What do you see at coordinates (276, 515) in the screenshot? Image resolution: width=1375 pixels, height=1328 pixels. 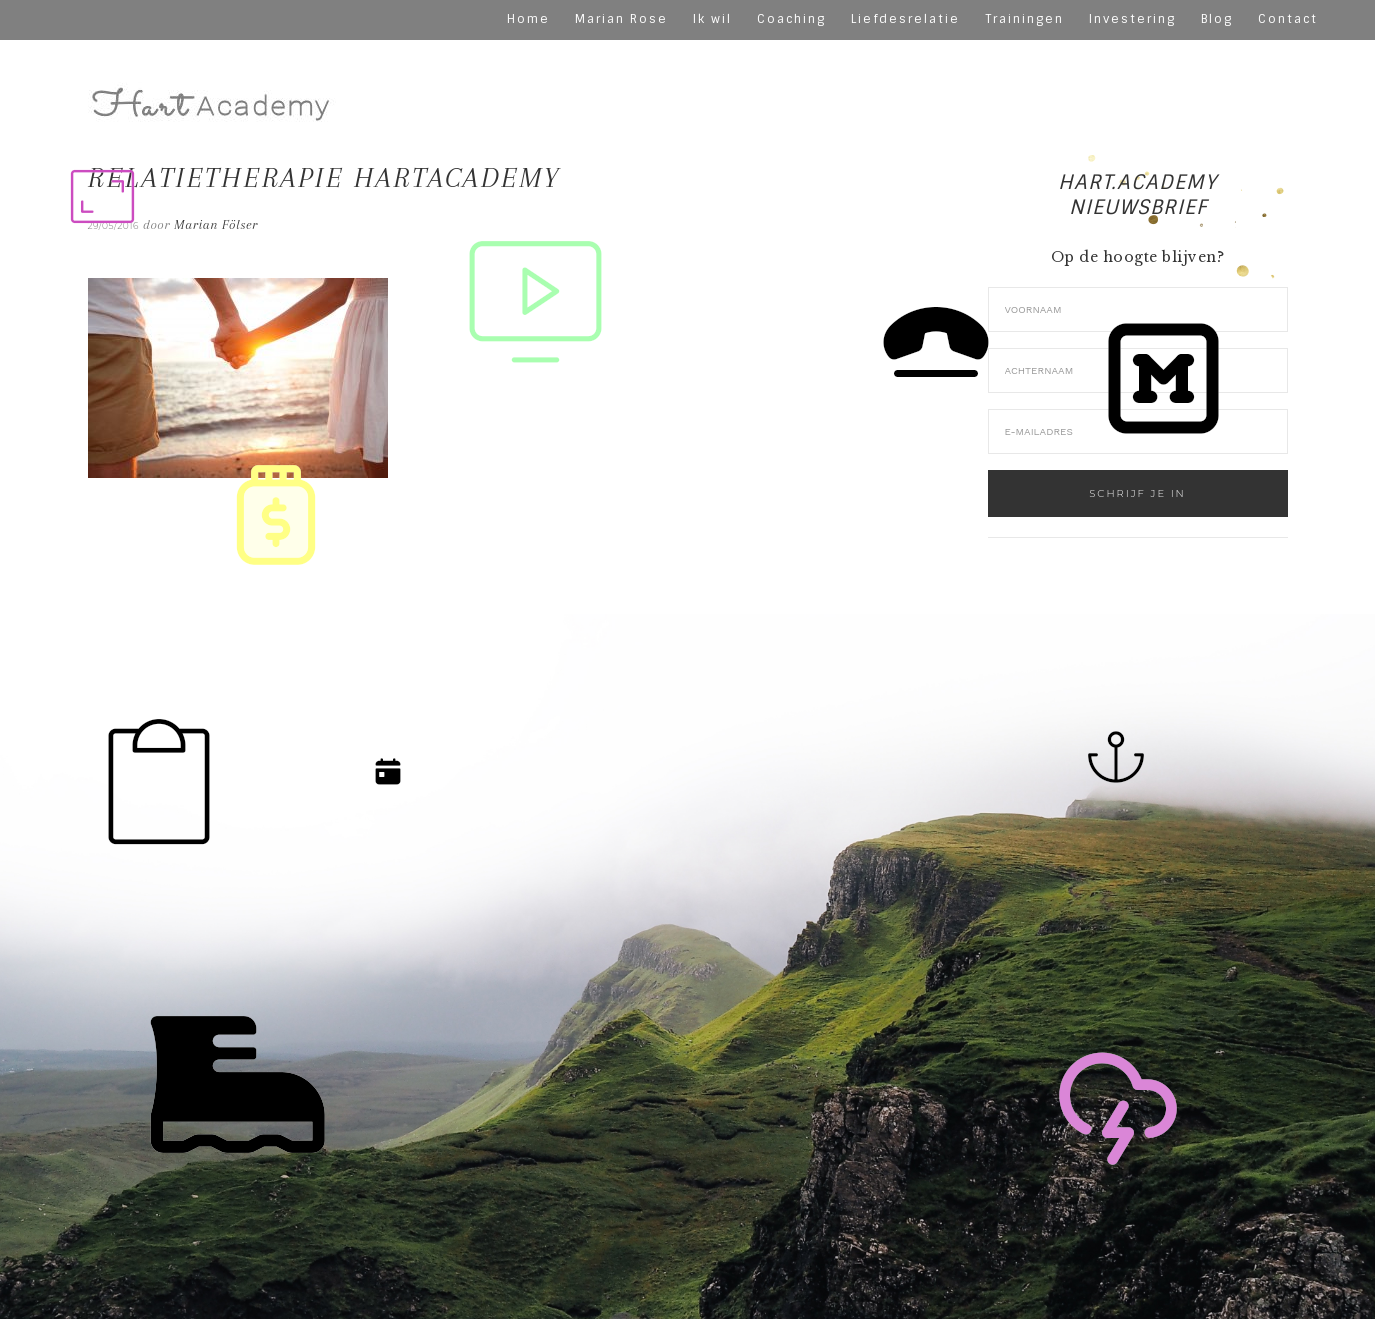 I see `send a tip or donation` at bounding box center [276, 515].